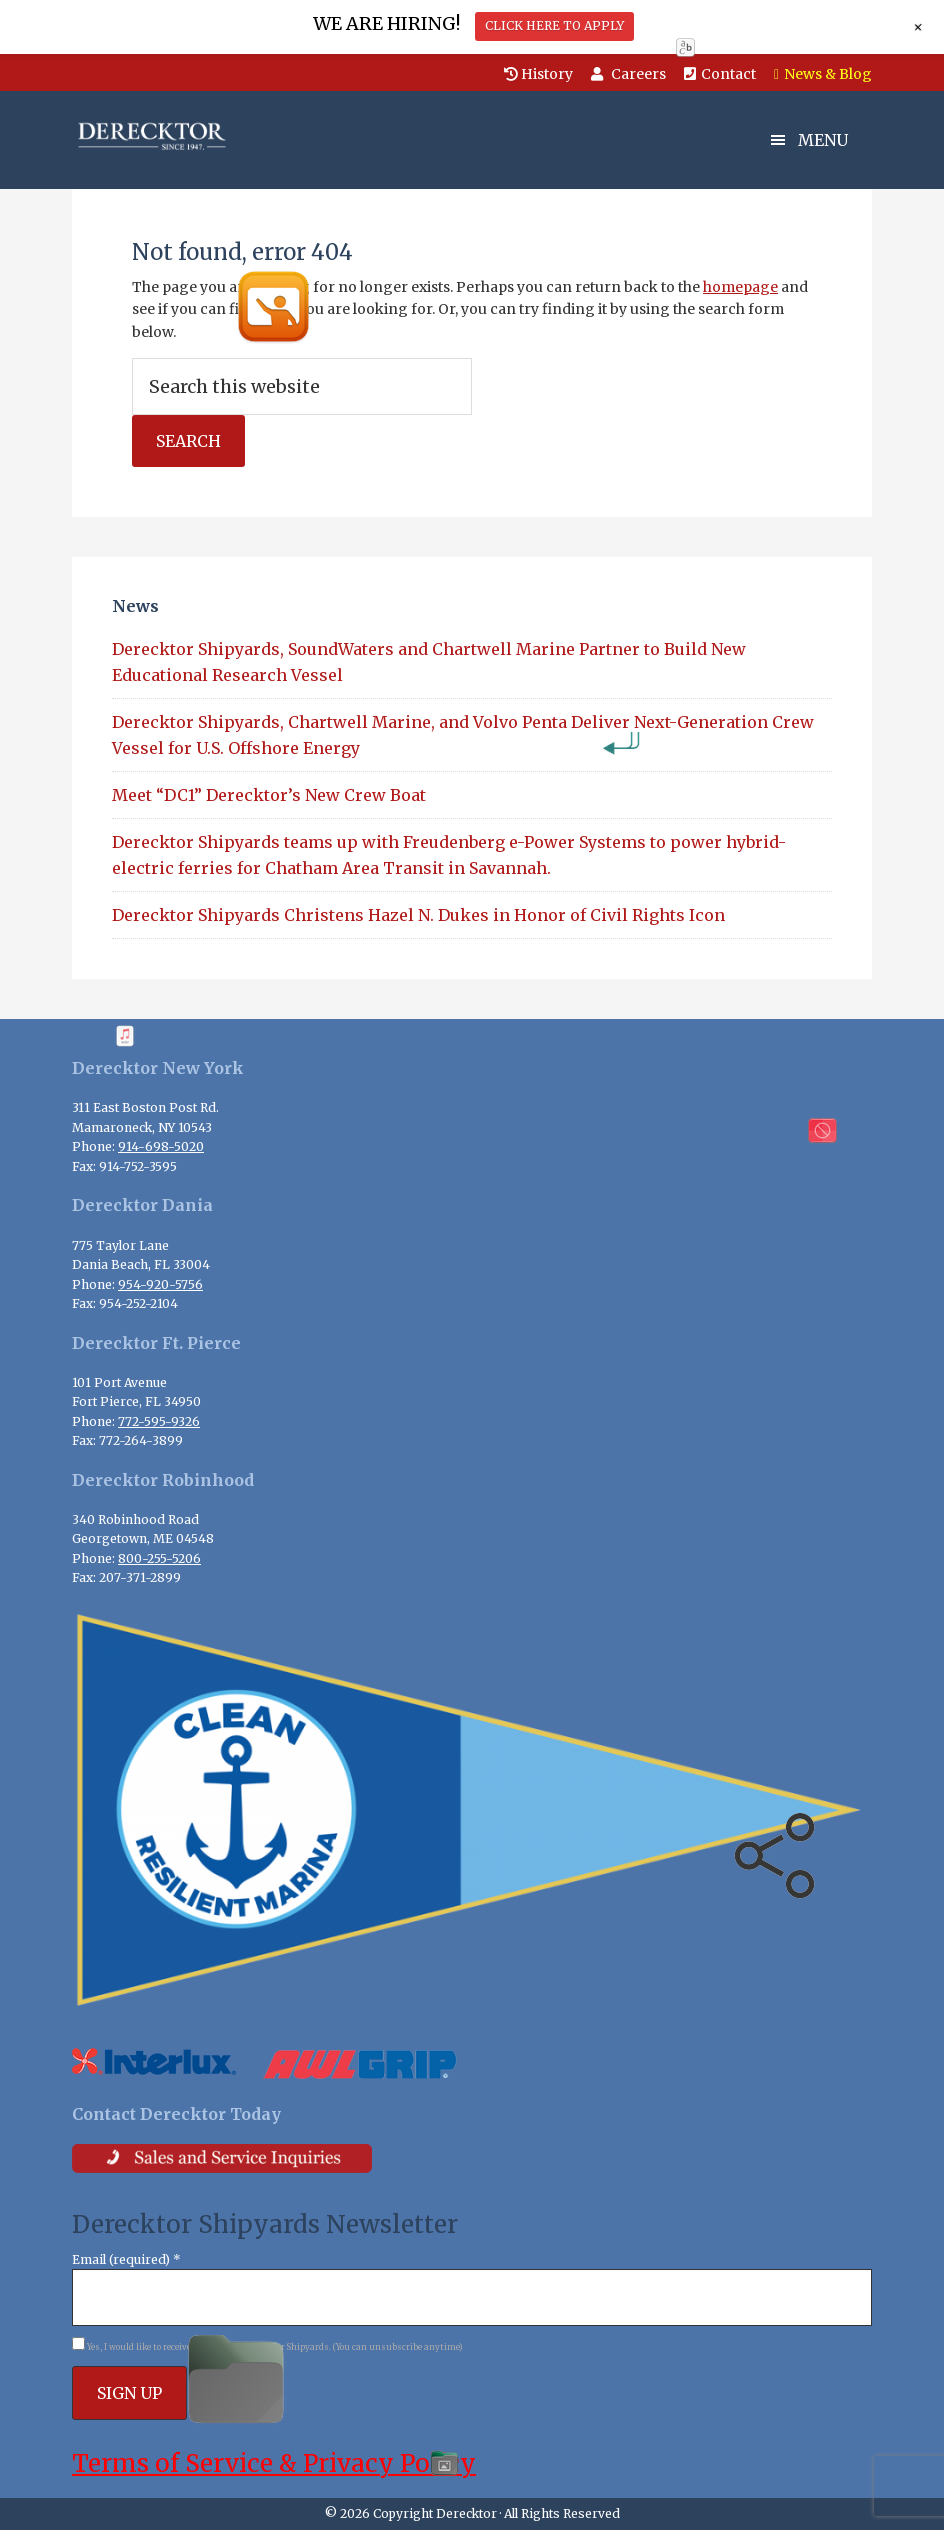 The width and height of the screenshot is (944, 2530). What do you see at coordinates (236, 2379) in the screenshot?
I see `an open folder in the file system` at bounding box center [236, 2379].